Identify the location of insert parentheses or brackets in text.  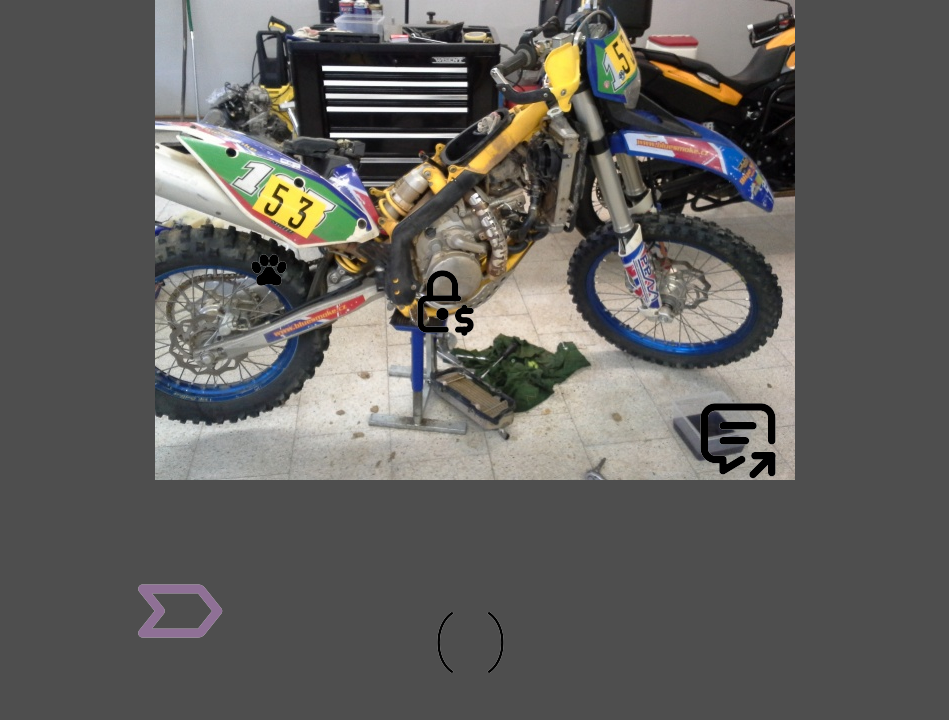
(470, 642).